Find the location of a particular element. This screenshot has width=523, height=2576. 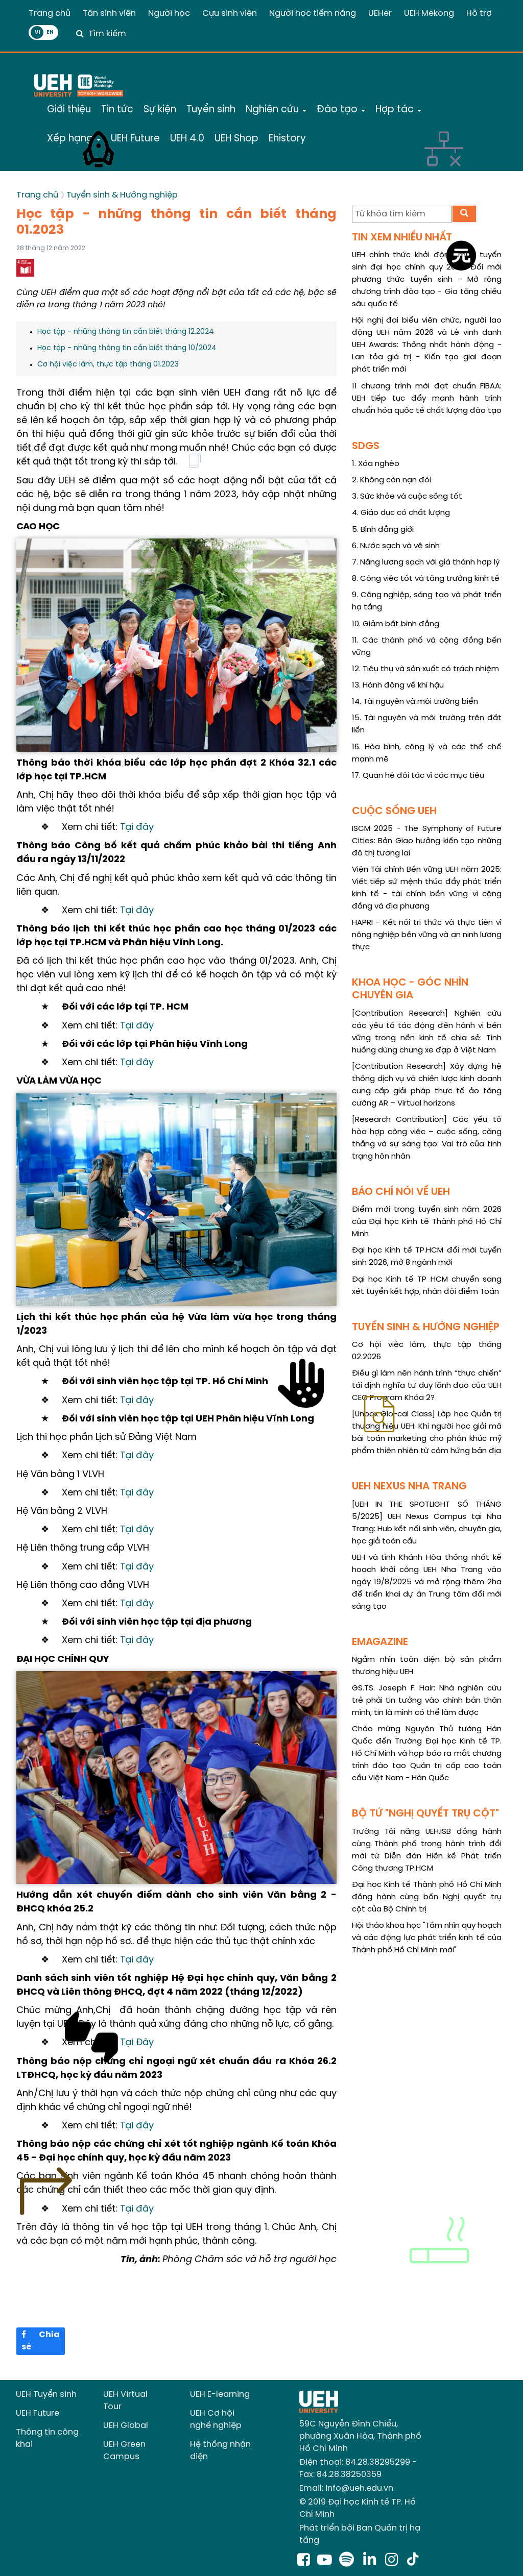

chinese yuan currency indicator is located at coordinates (461, 257).